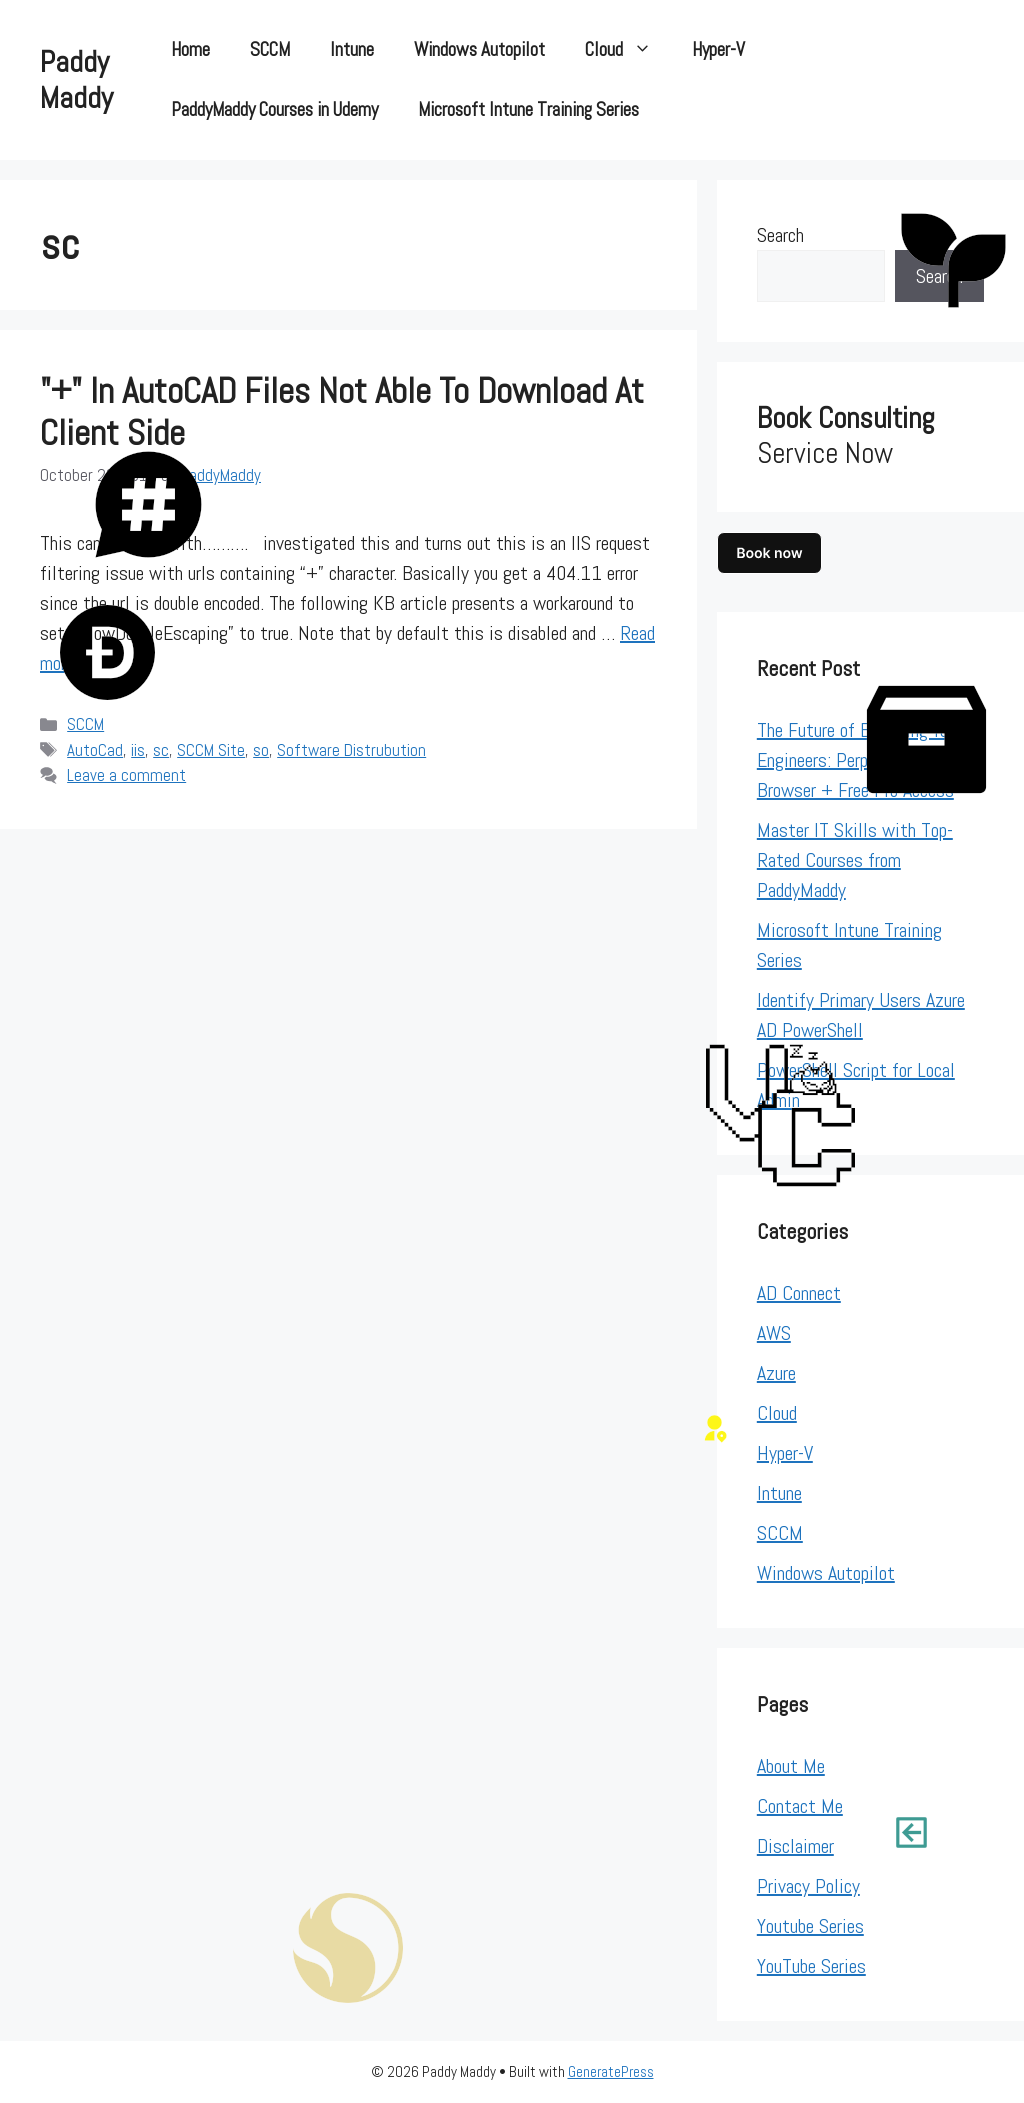  I want to click on view user's current location, so click(714, 1428).